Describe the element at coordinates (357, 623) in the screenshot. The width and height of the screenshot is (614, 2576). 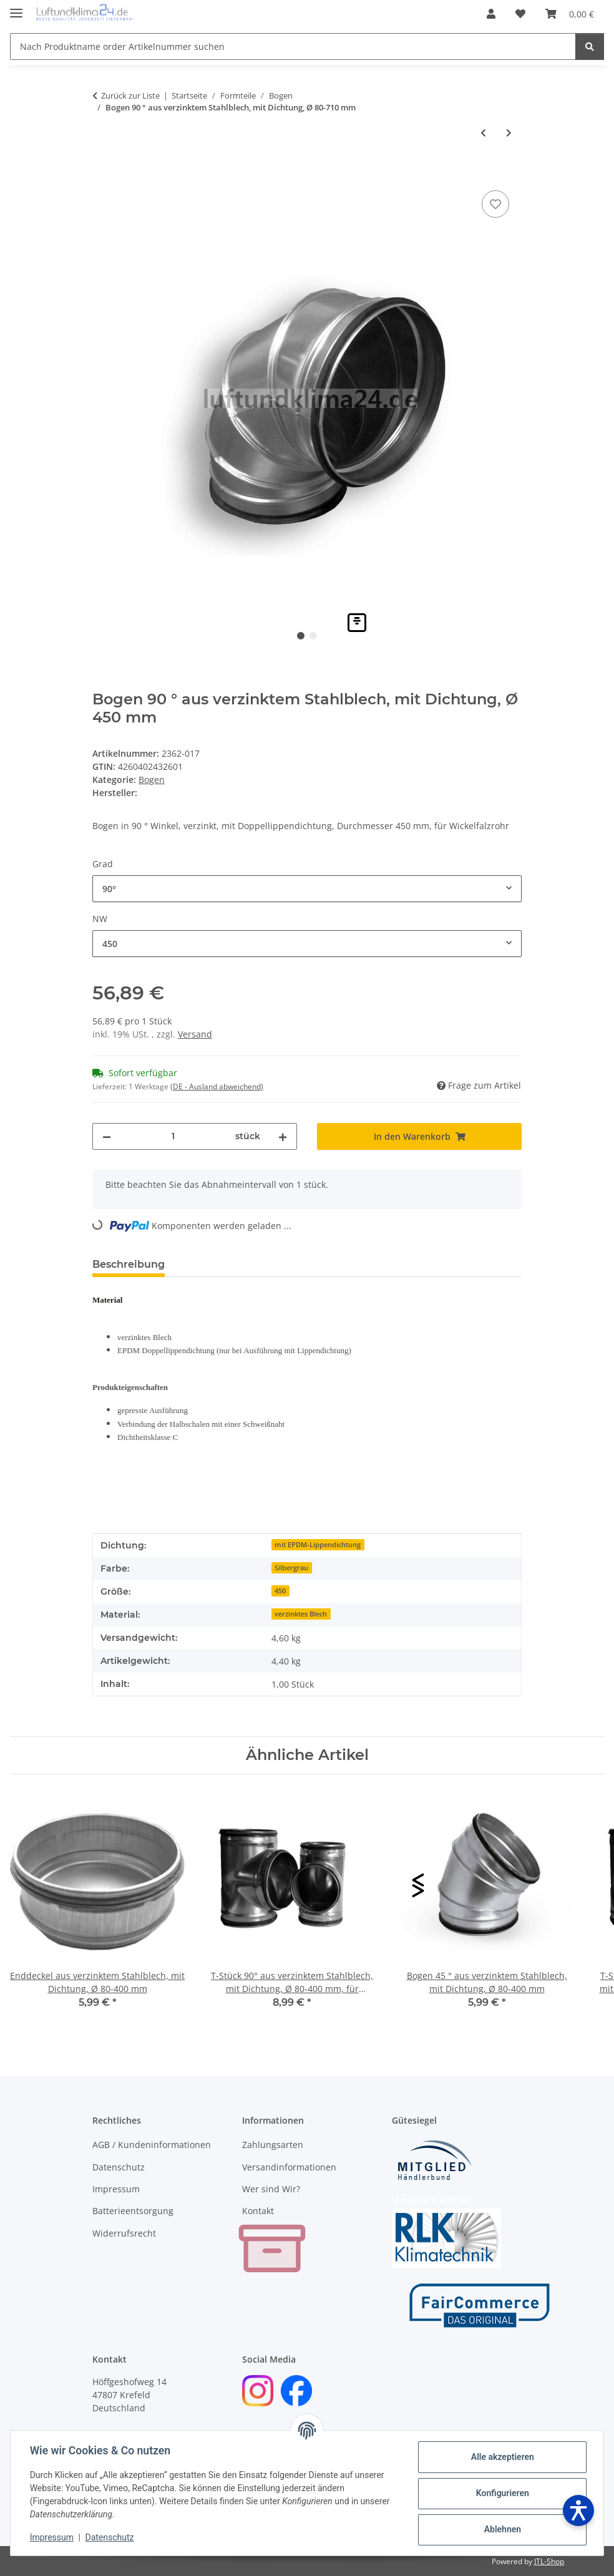
I see `align content to top center of container` at that location.